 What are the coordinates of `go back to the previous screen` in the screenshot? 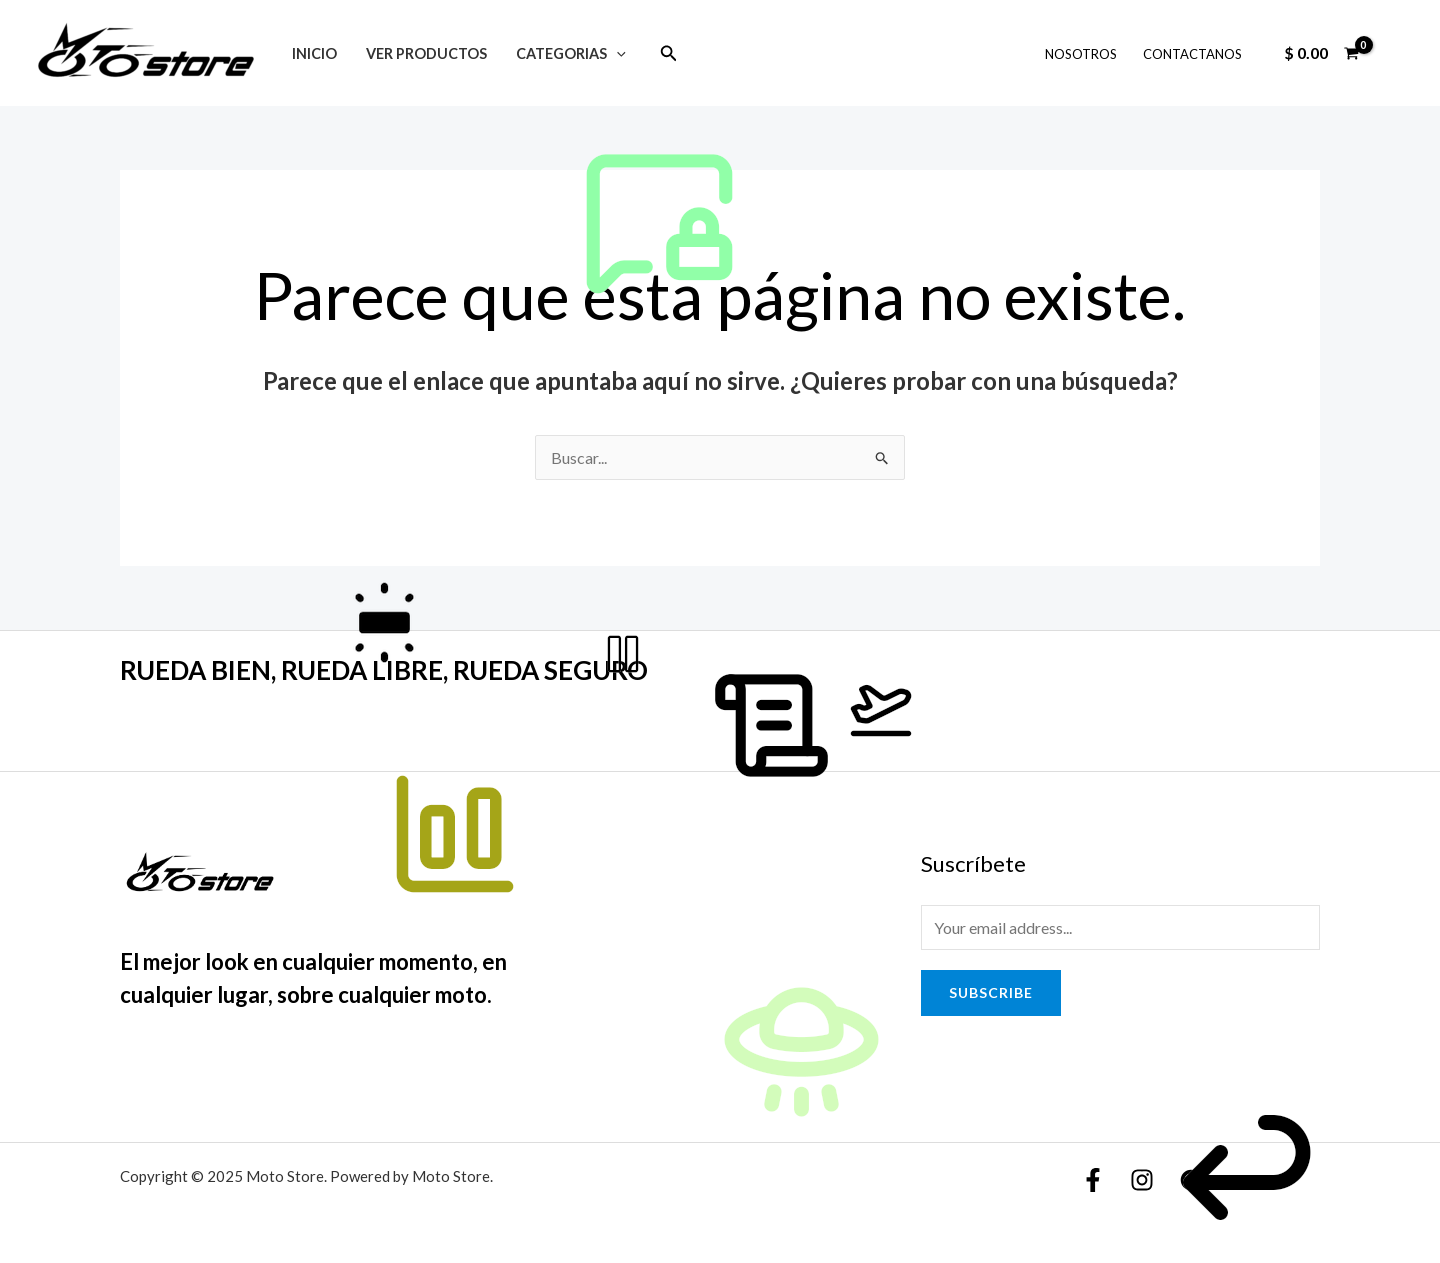 It's located at (1243, 1160).